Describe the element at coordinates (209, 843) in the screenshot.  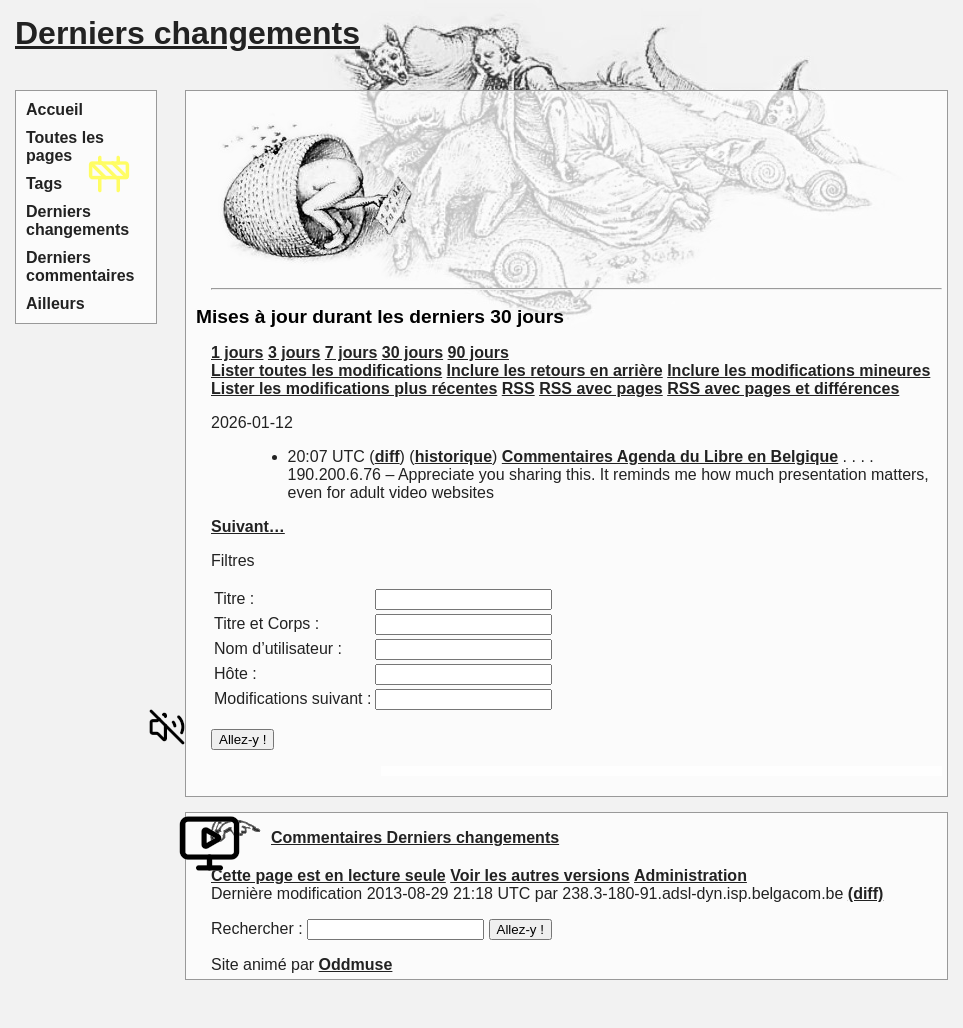
I see `play video on display` at that location.